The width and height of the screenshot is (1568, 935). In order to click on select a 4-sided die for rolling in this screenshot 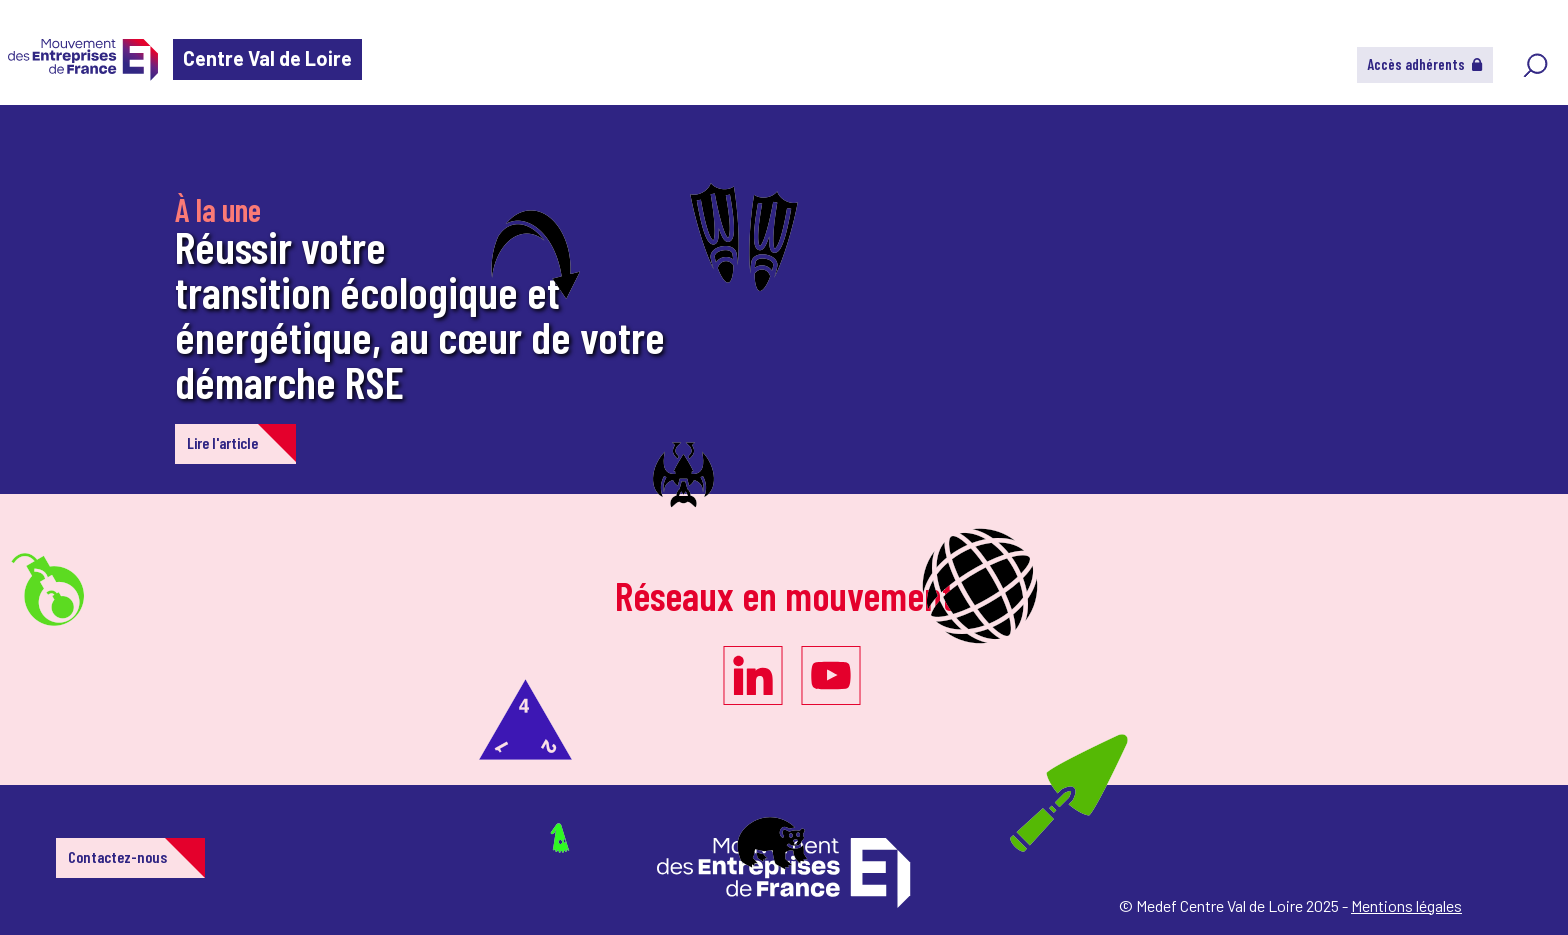, I will do `click(525, 719)`.